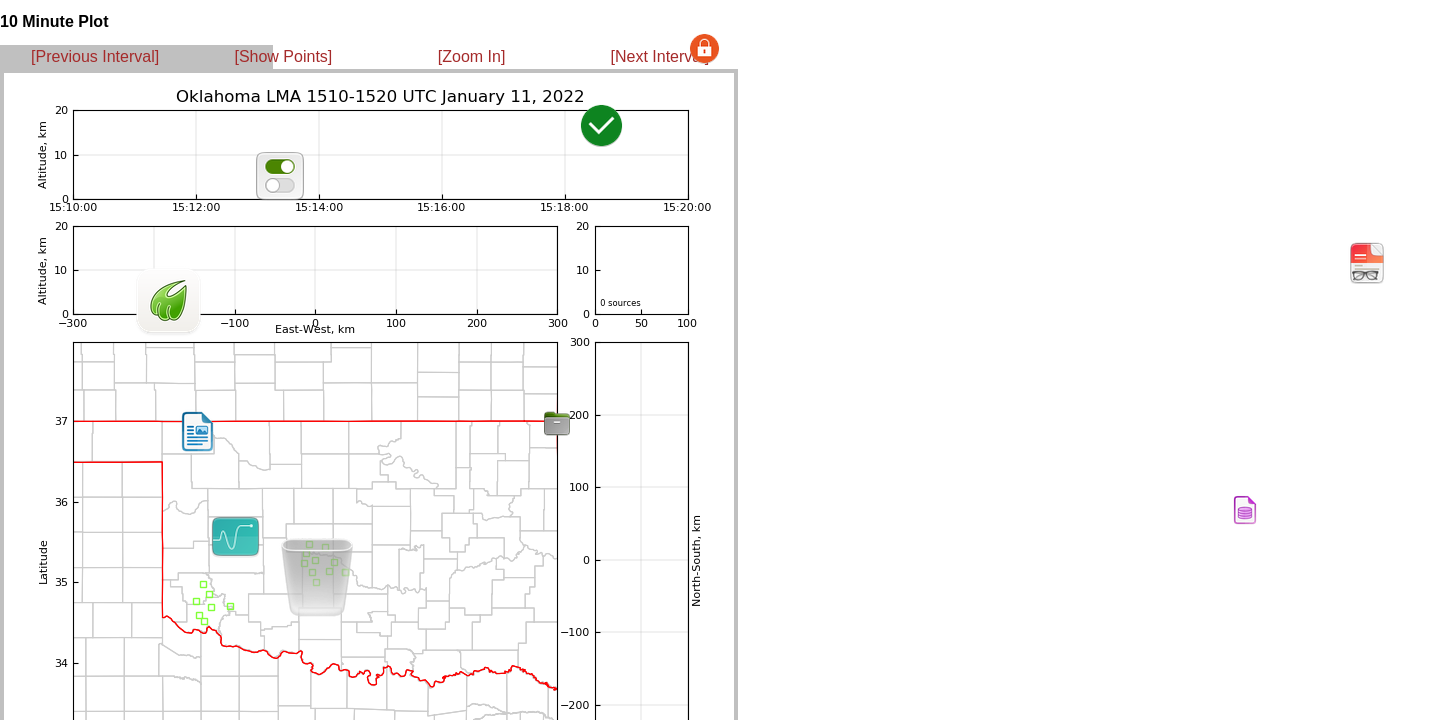 The image size is (1440, 720). What do you see at coordinates (557, 423) in the screenshot?
I see `open file manager application` at bounding box center [557, 423].